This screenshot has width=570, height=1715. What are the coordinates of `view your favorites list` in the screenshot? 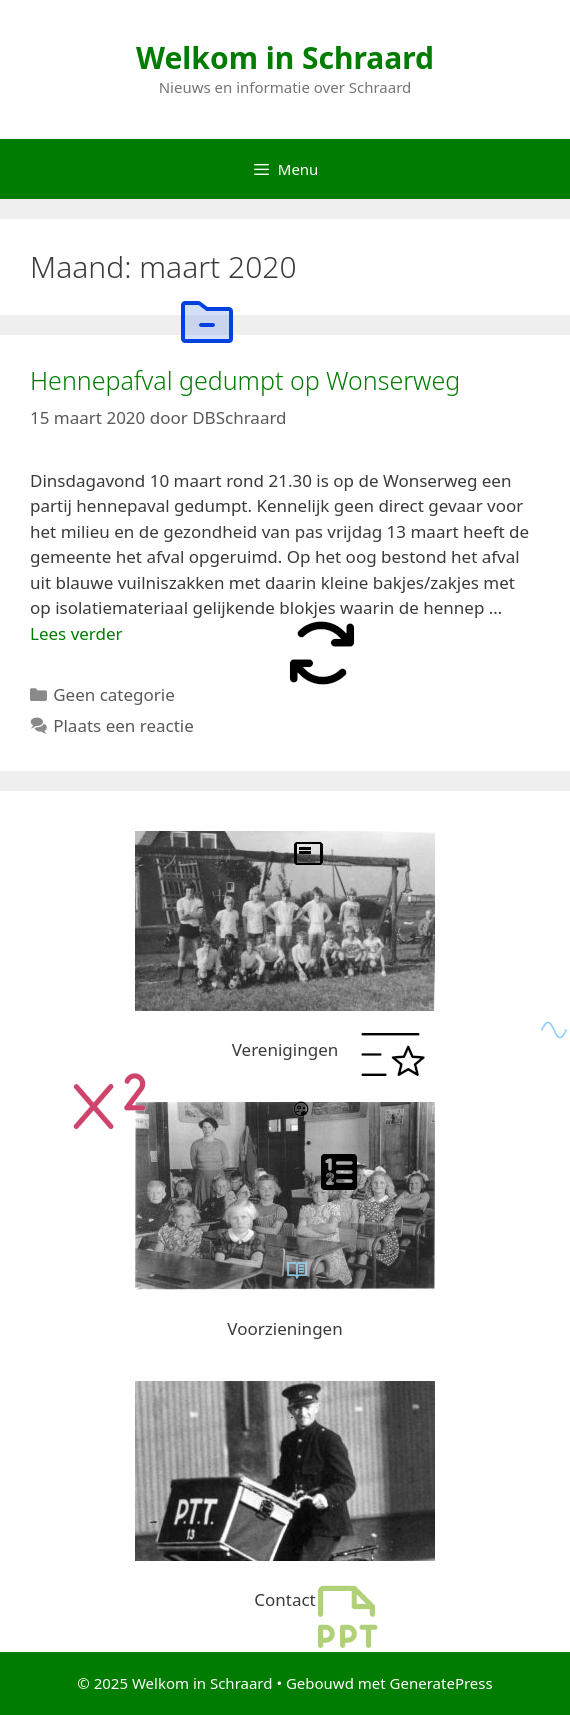 It's located at (390, 1054).